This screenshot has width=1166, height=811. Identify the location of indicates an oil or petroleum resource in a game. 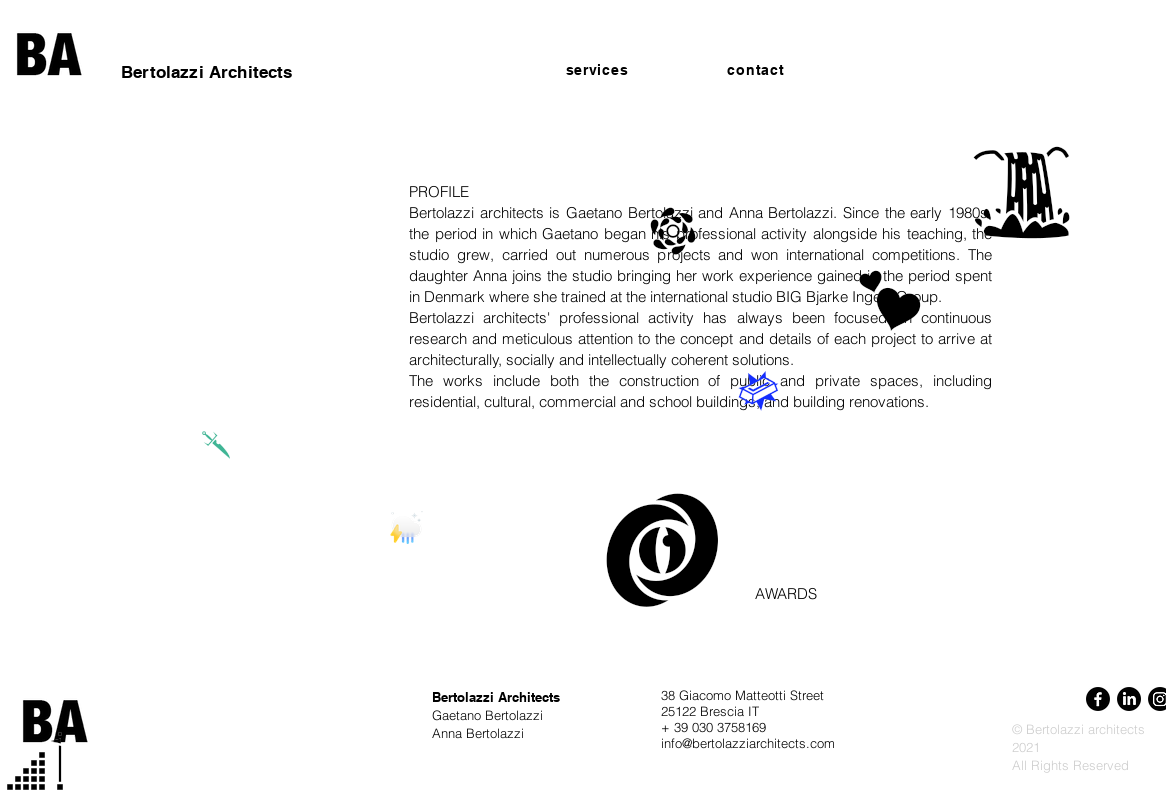
(673, 231).